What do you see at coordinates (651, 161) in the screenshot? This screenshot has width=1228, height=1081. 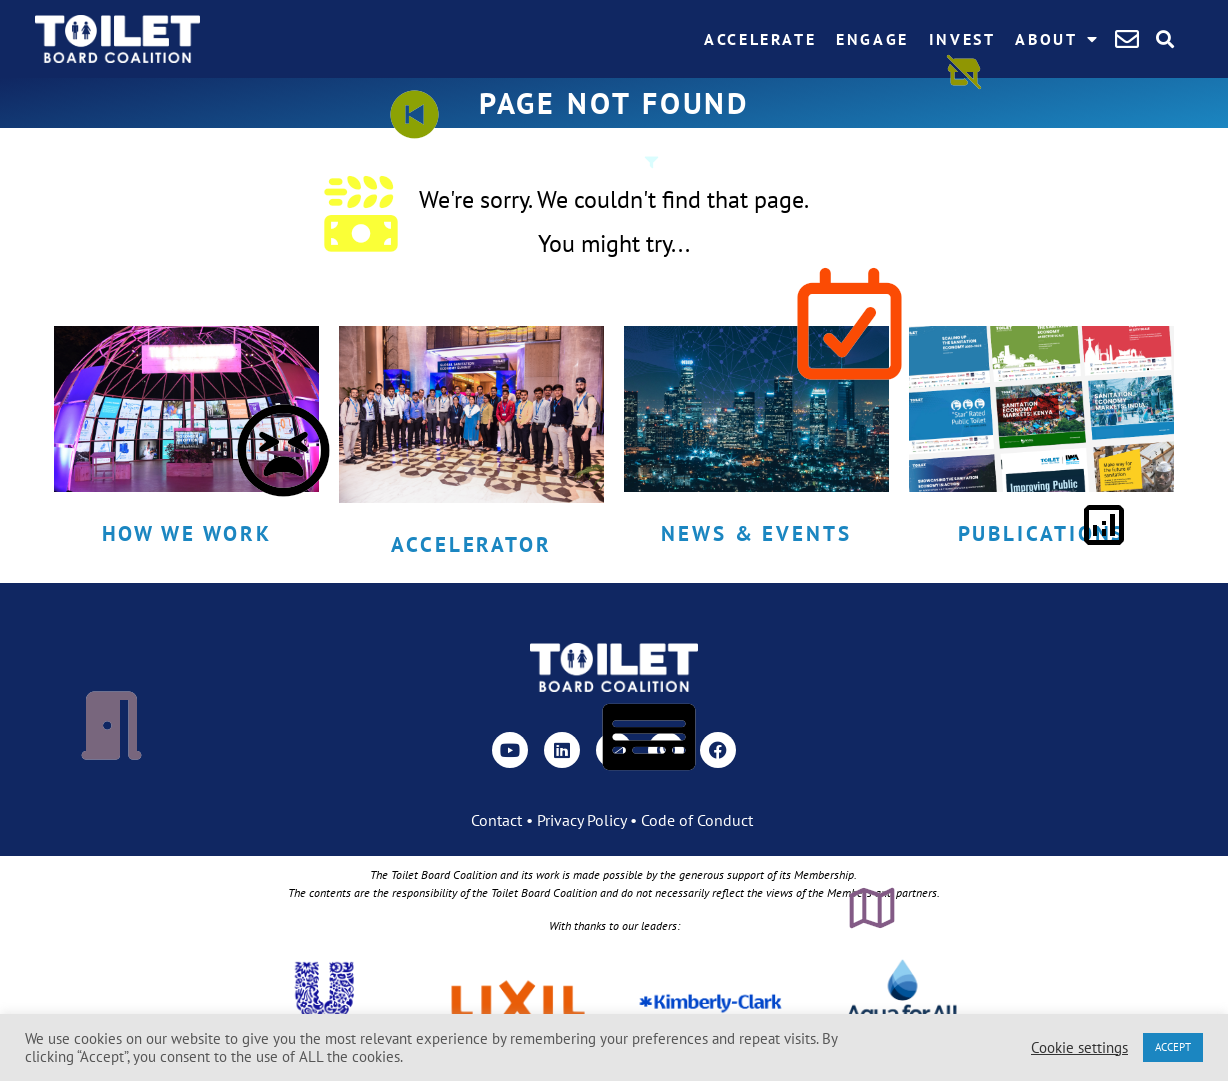 I see `filter or sort content` at bounding box center [651, 161].